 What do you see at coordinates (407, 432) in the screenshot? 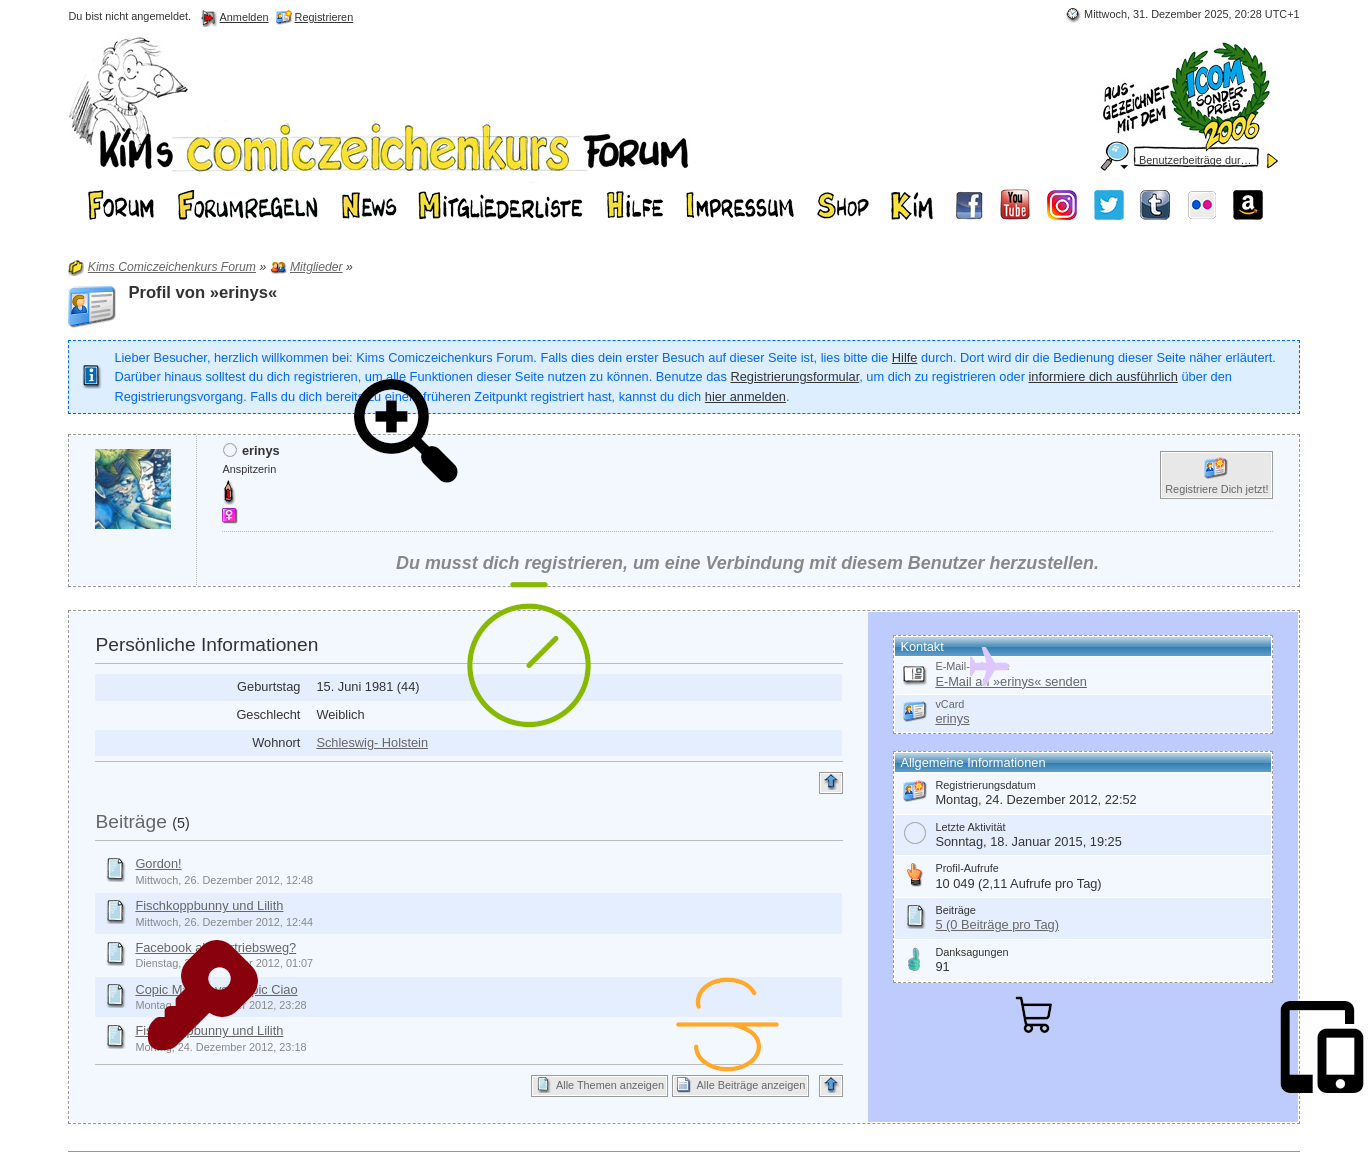
I see `zoom in on content` at bounding box center [407, 432].